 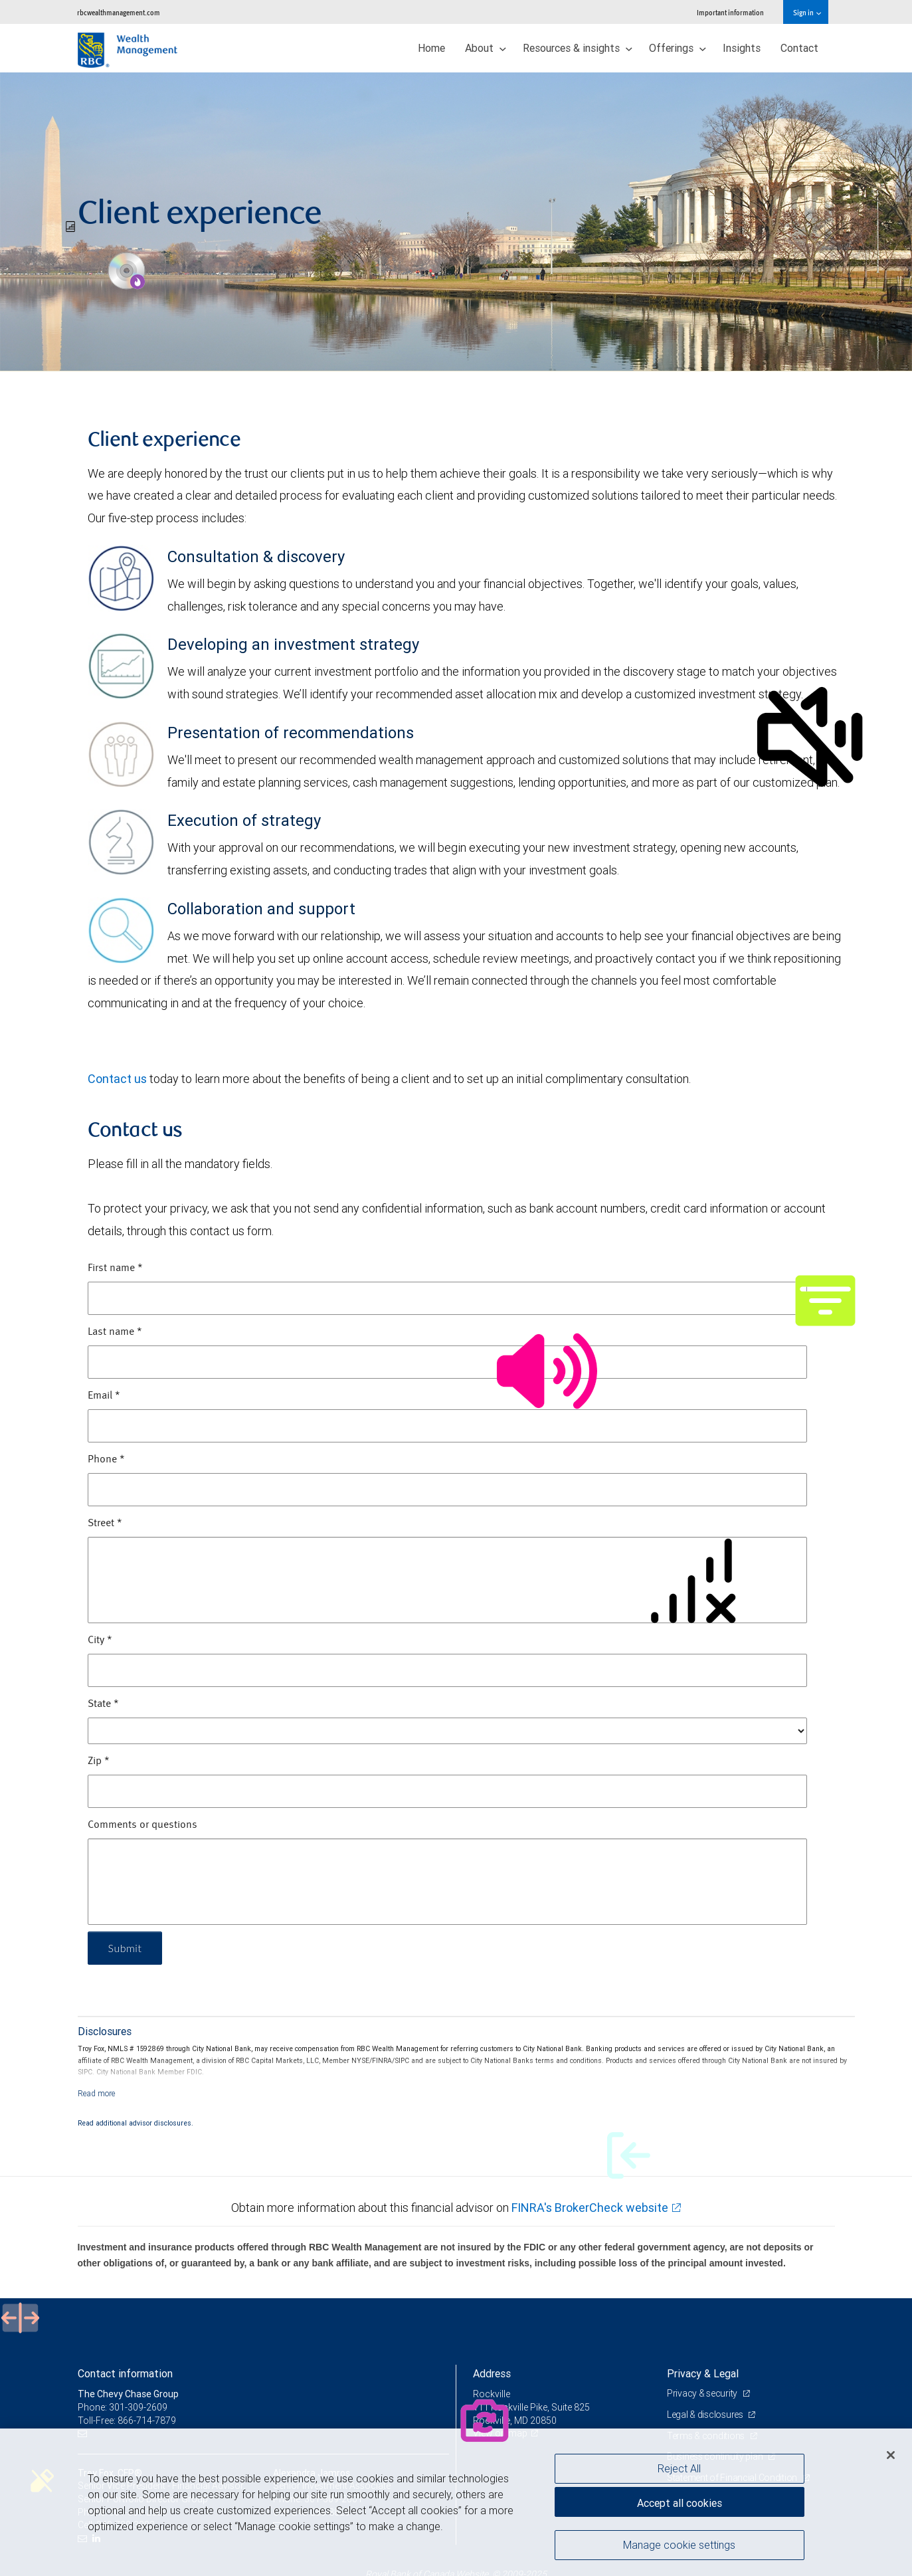 What do you see at coordinates (544, 1371) in the screenshot?
I see `volume is set to high` at bounding box center [544, 1371].